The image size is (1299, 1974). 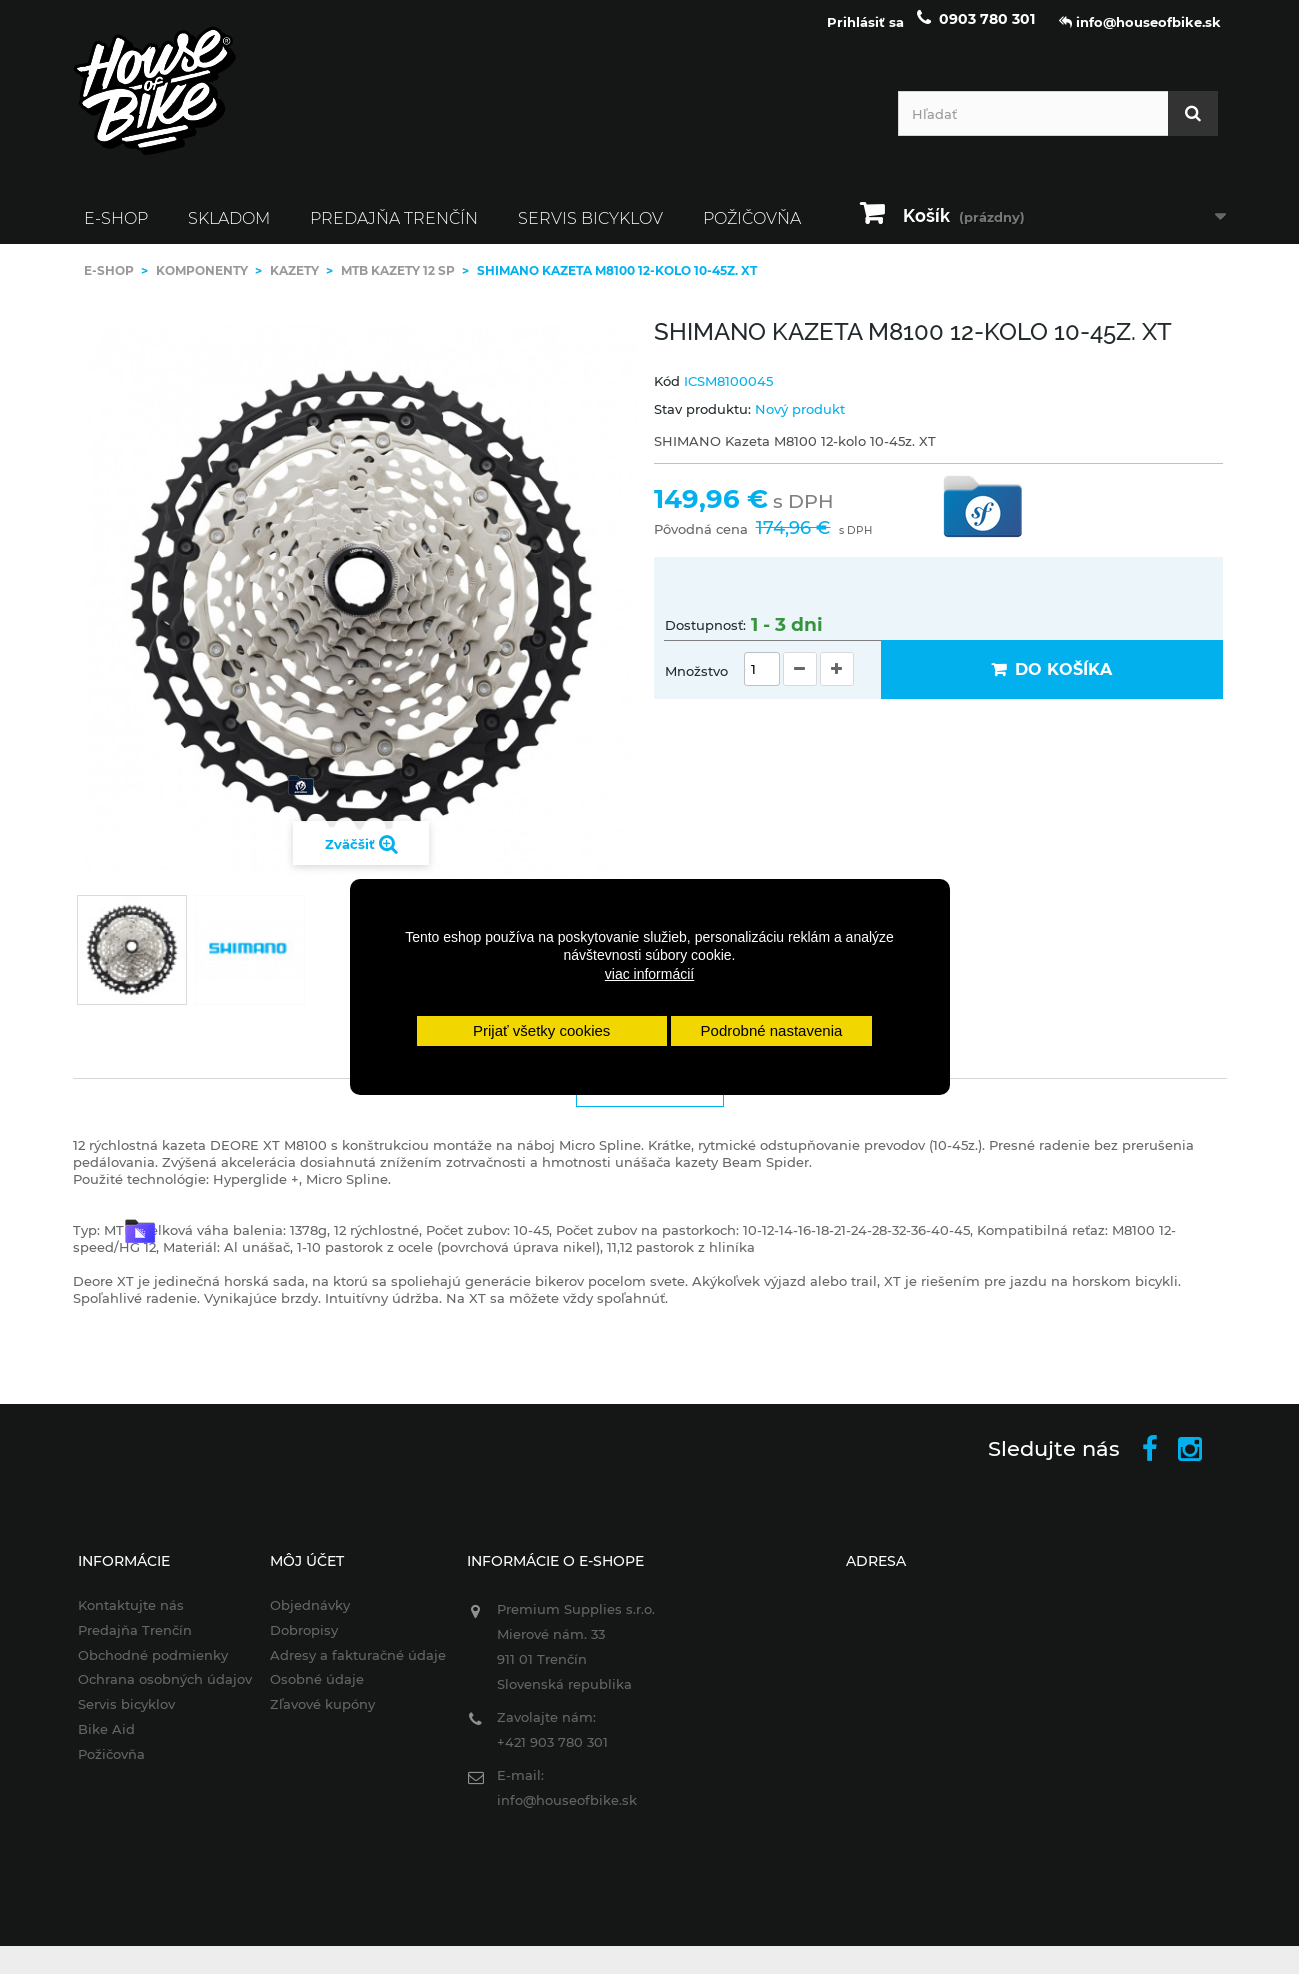 I want to click on open folder containing Adobe Media Encoder files, so click(x=140, y=1232).